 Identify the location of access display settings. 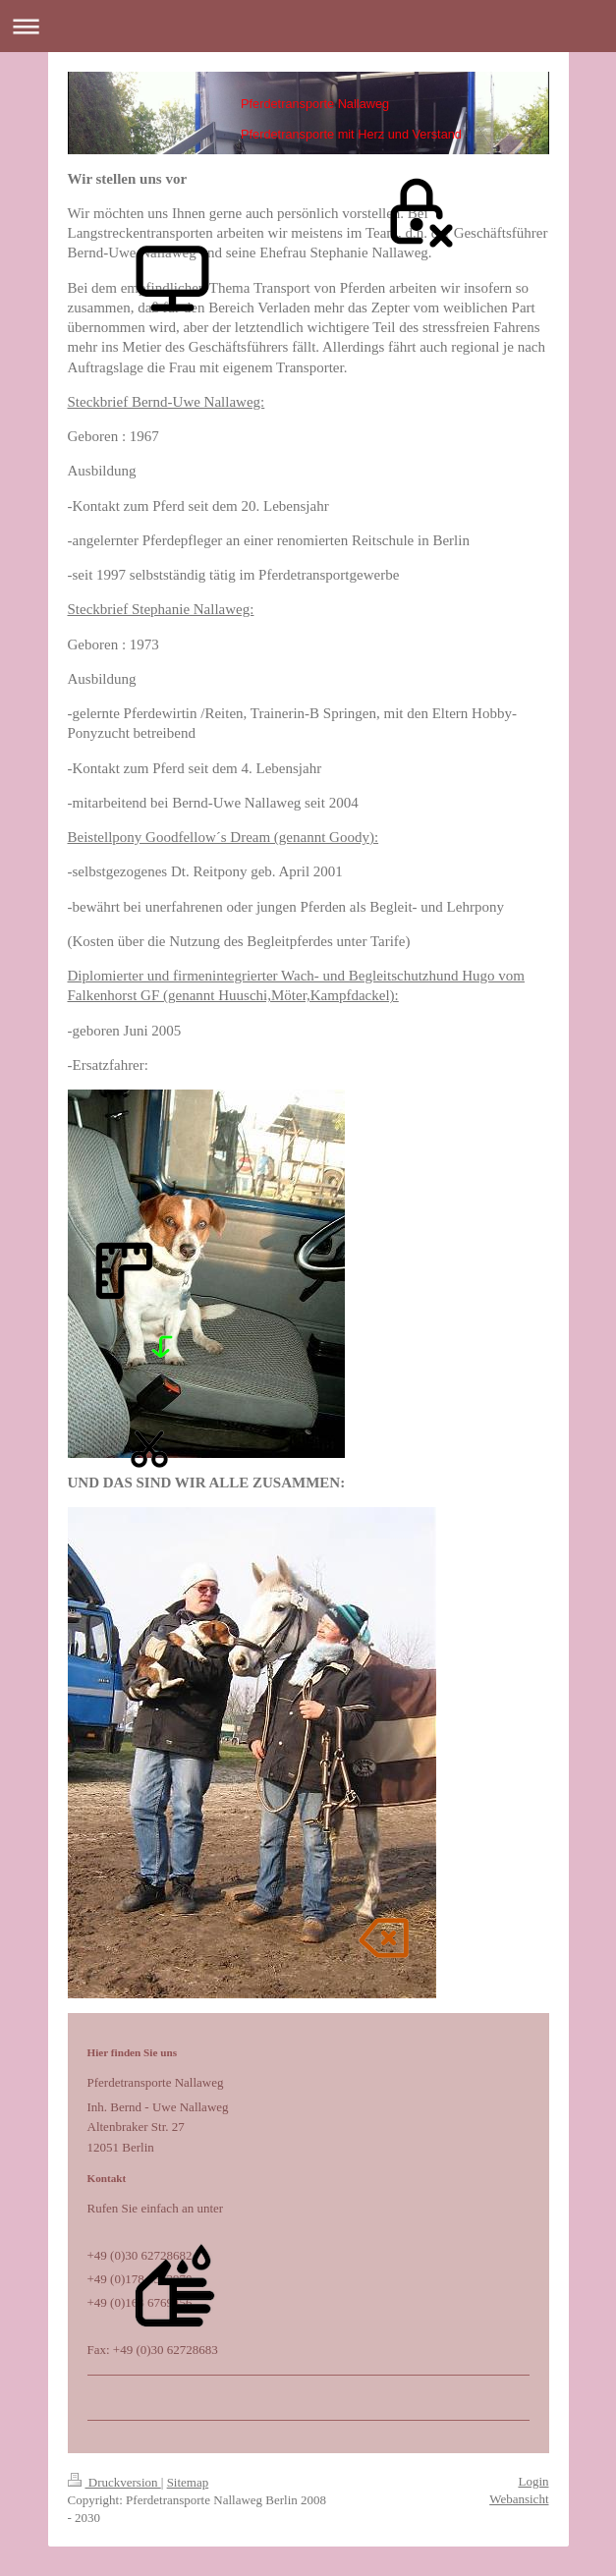
(172, 278).